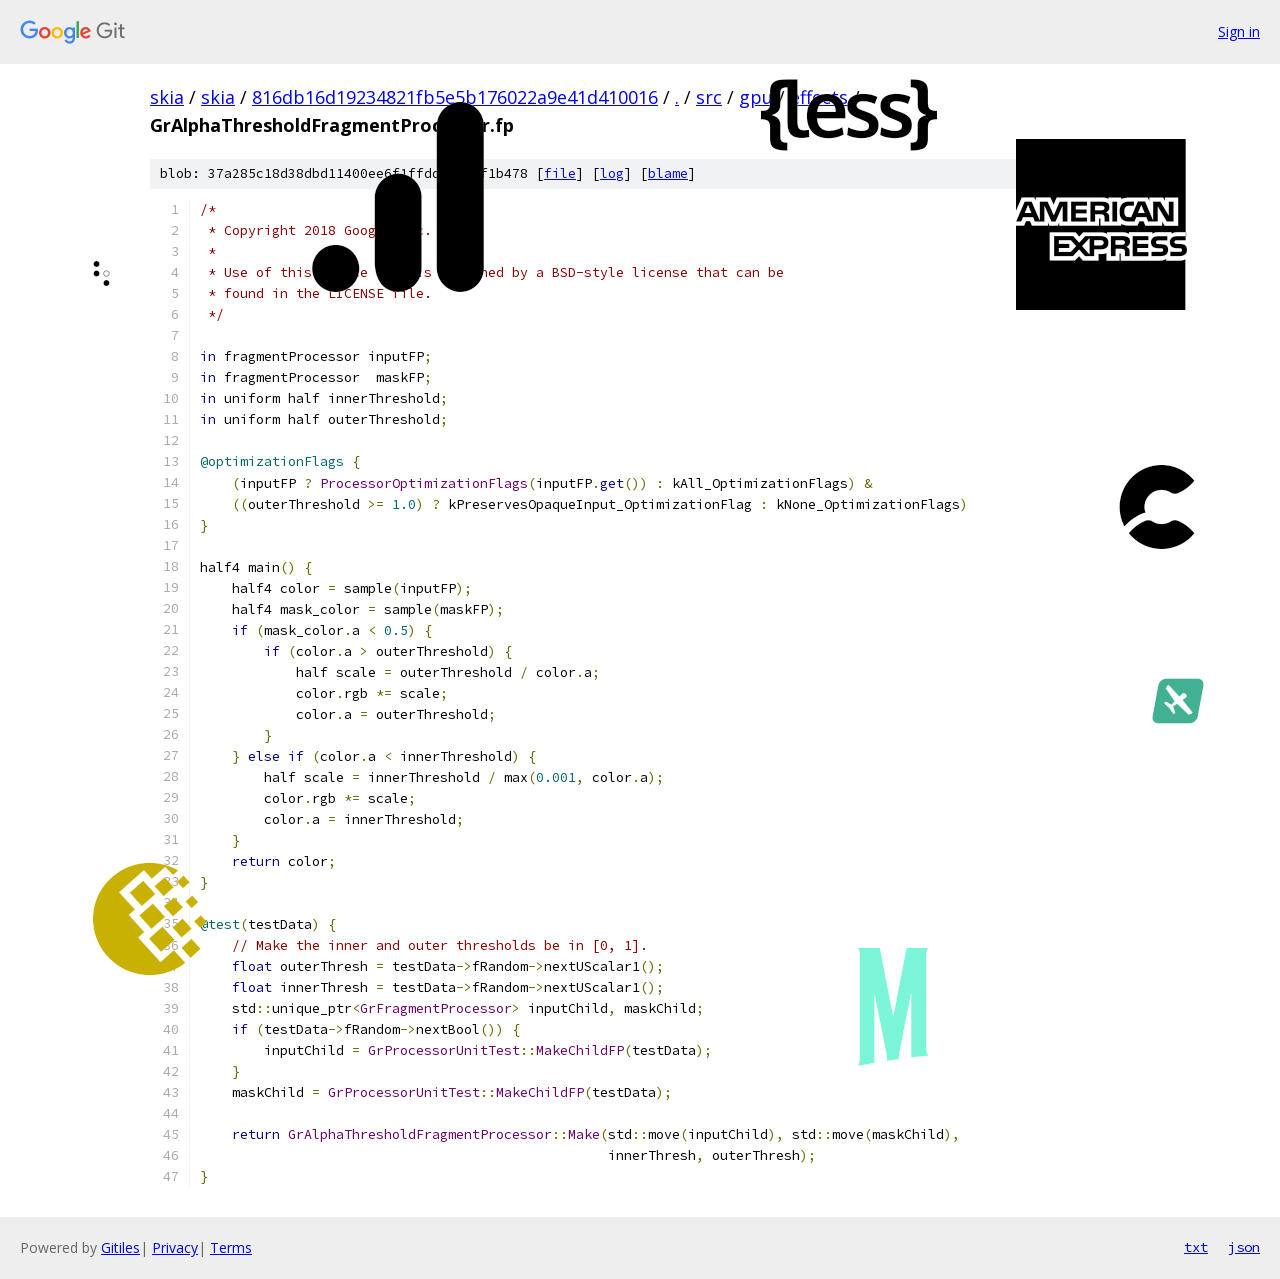 This screenshot has height=1279, width=1280. I want to click on open Google Analytics dashboard, so click(398, 197).